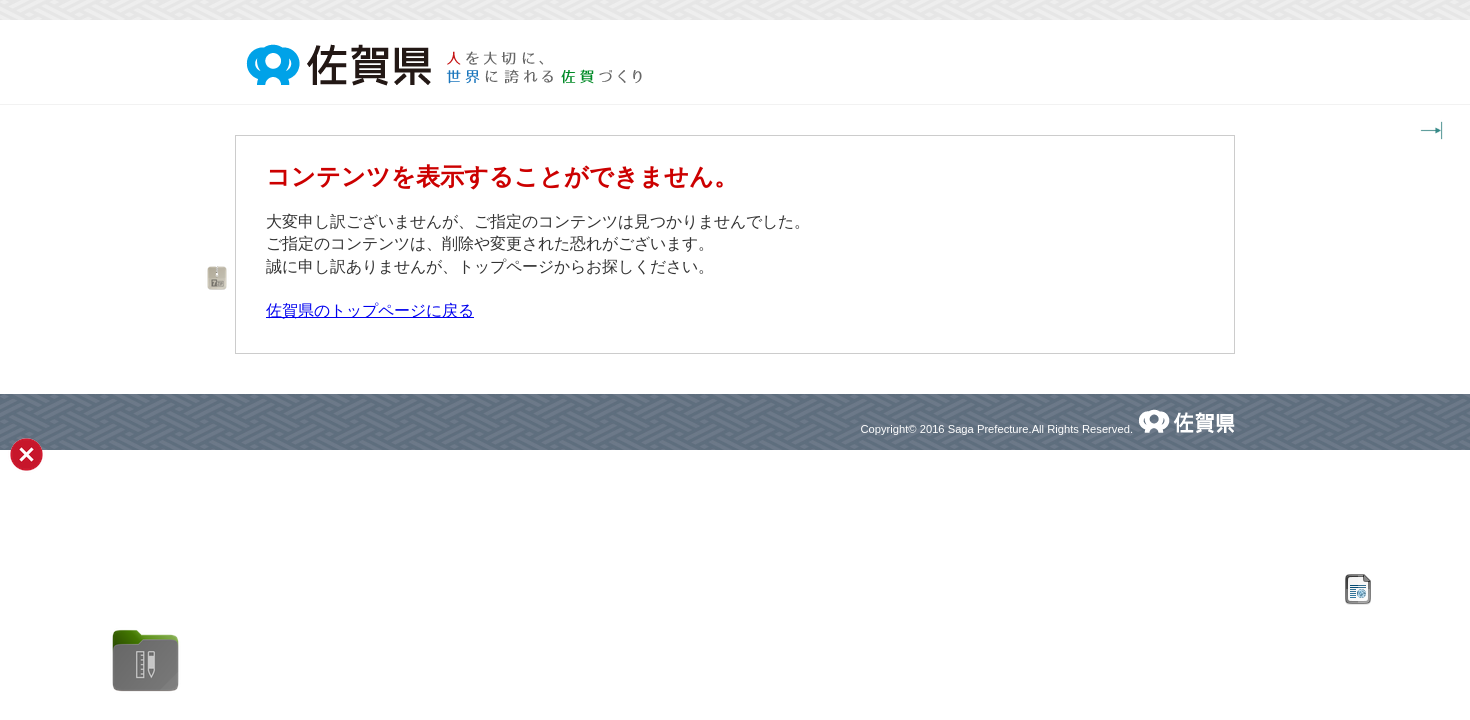 The image size is (1470, 720). I want to click on a 7z compressed archive file, so click(217, 278).